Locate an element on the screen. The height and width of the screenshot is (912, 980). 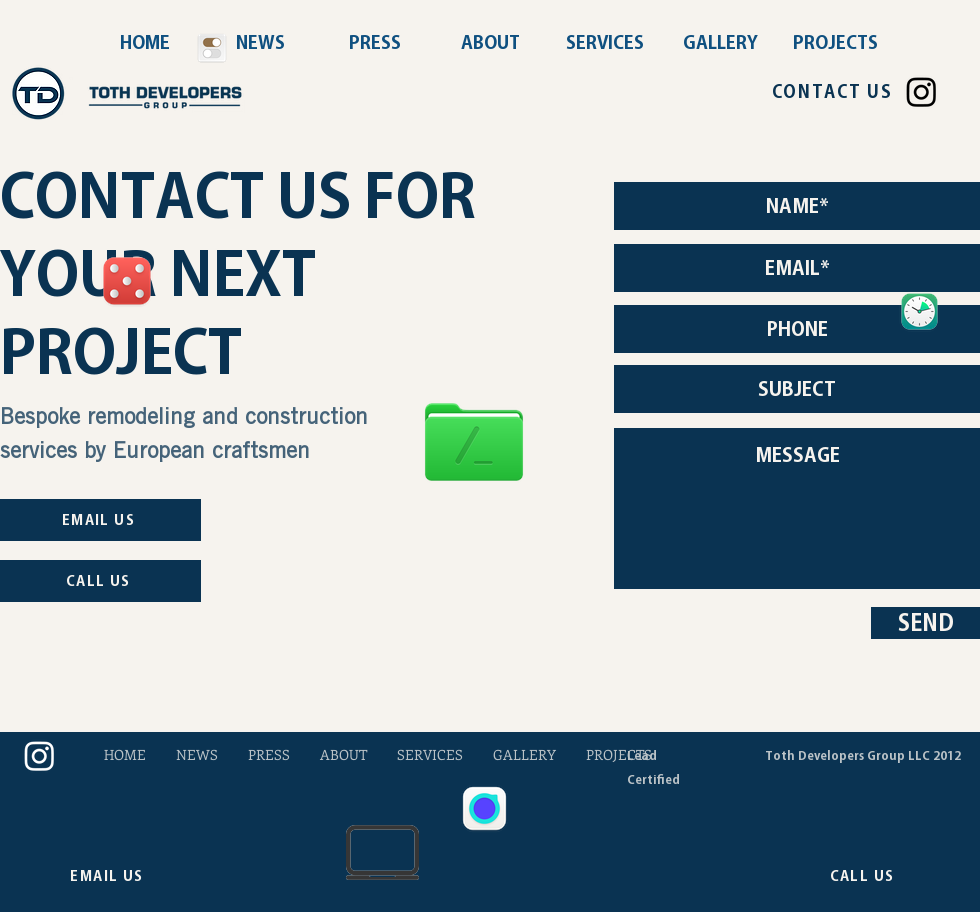
open tali dice game app is located at coordinates (127, 281).